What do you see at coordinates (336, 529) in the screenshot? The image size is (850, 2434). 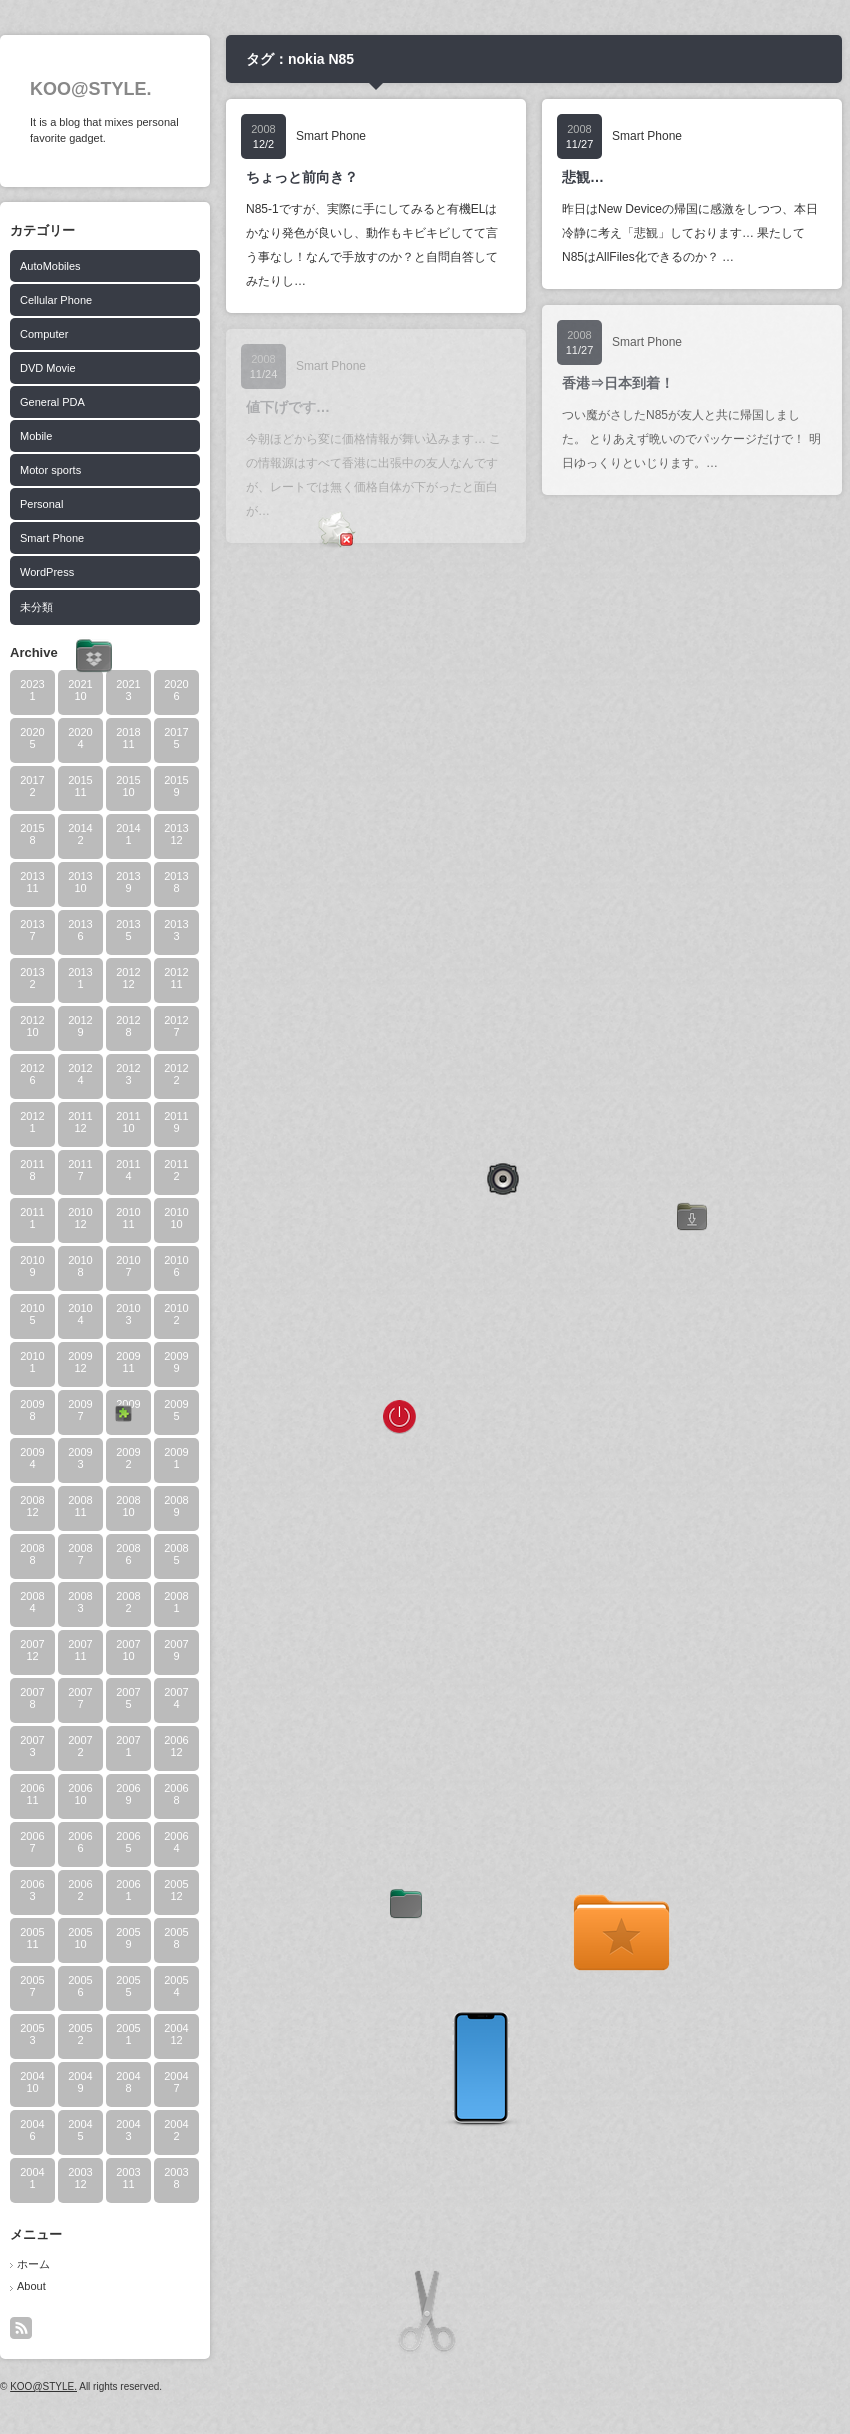 I see `mark email as not junk` at bounding box center [336, 529].